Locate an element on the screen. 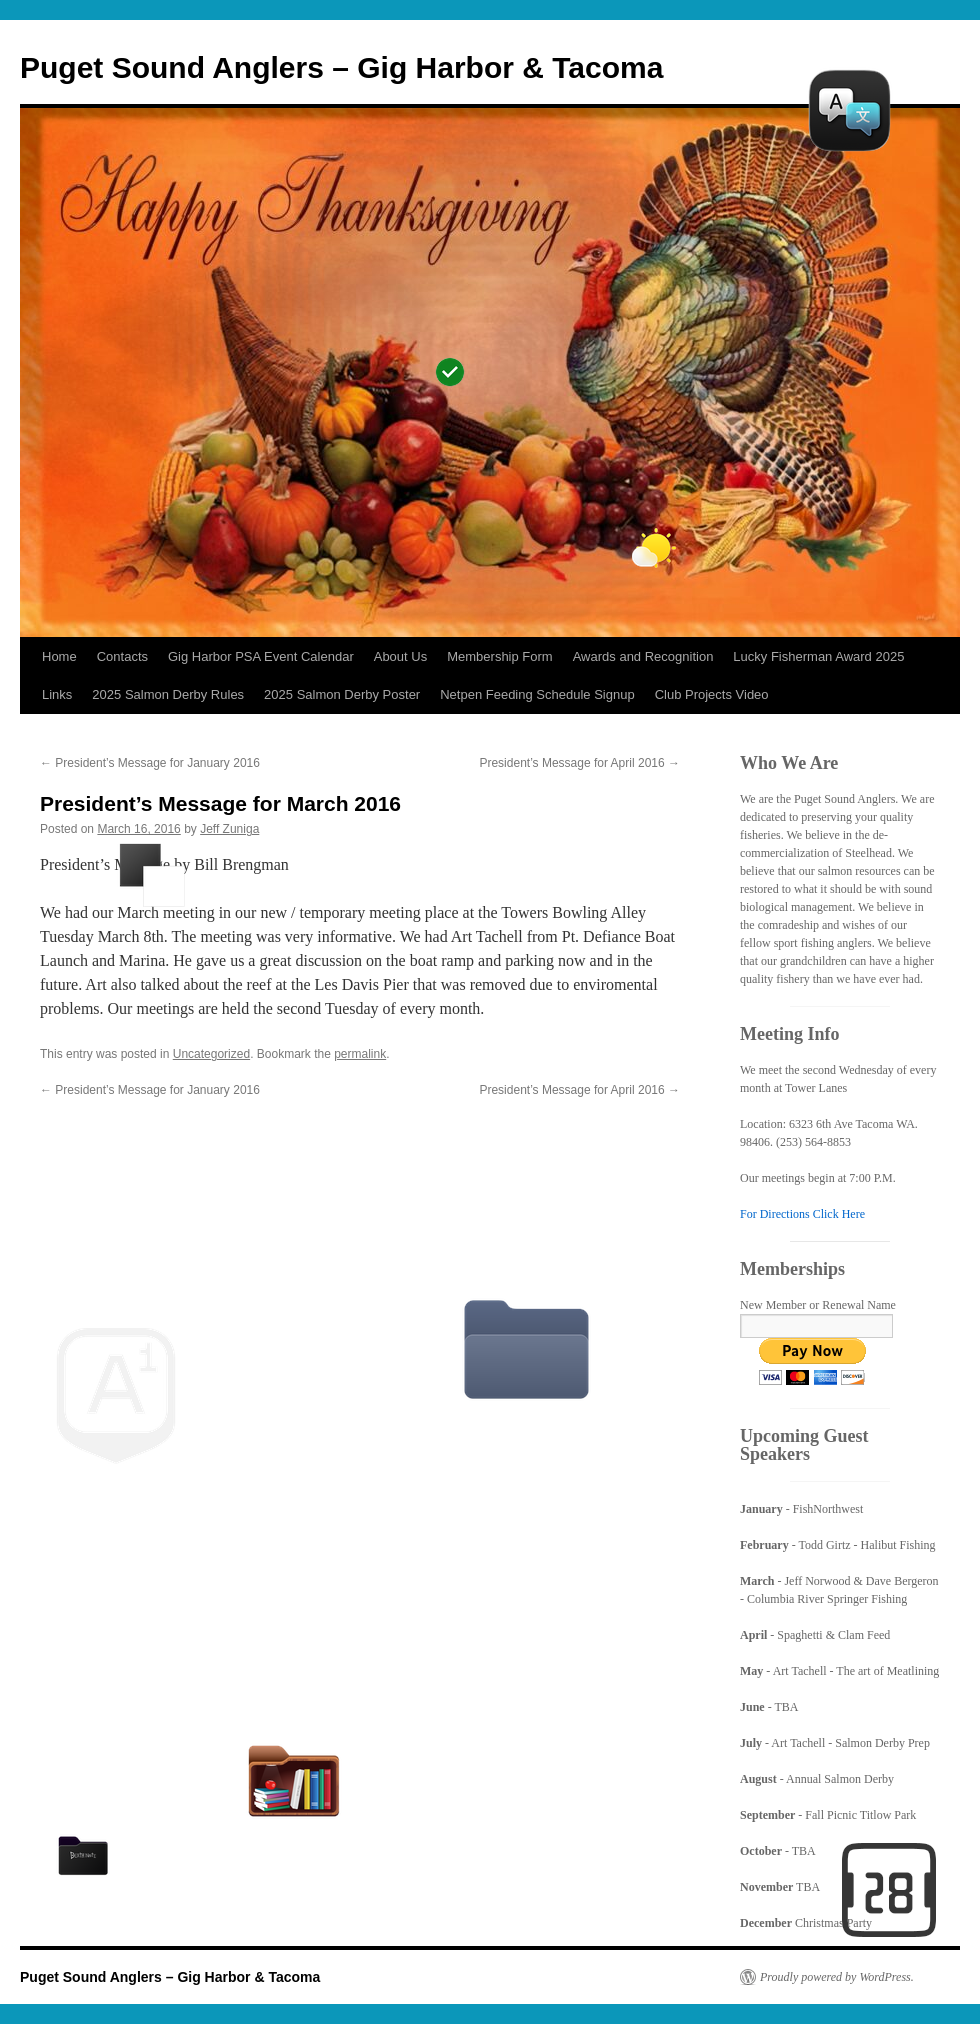  indicates partly cloudy weather conditions is located at coordinates (654, 548).